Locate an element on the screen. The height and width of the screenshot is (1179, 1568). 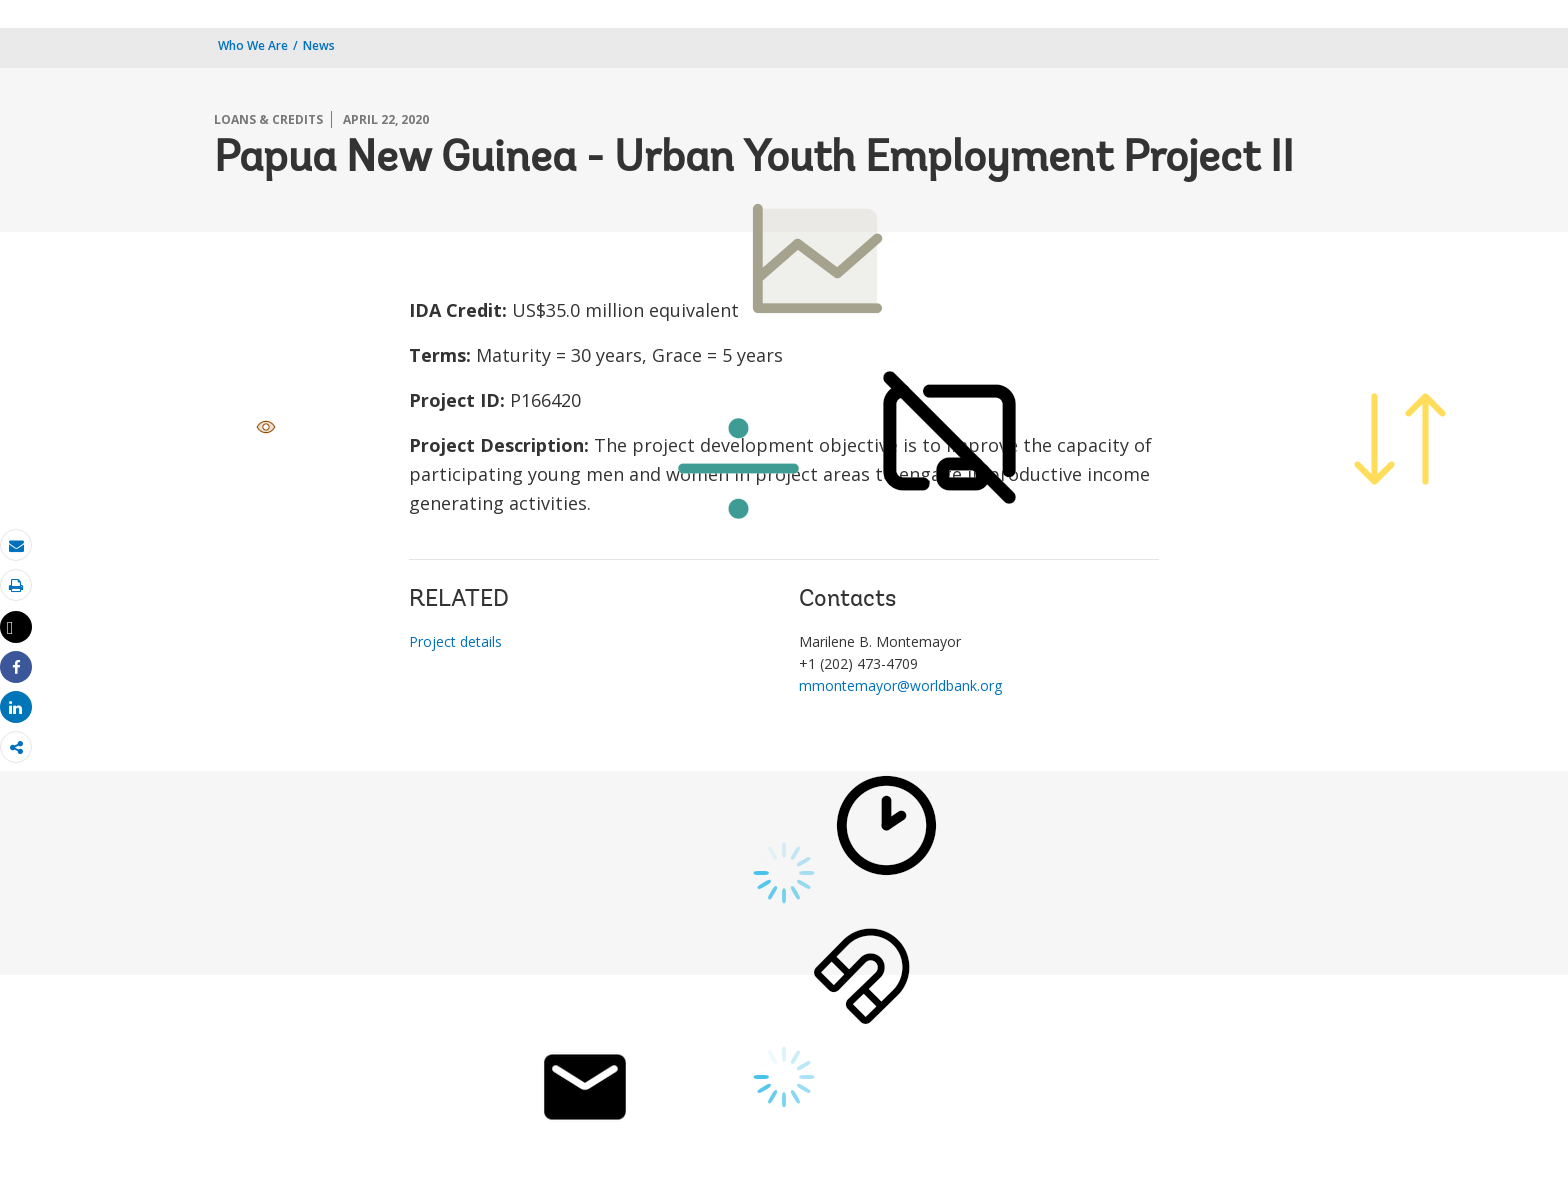
sort items in ascending or descending order is located at coordinates (1400, 439).